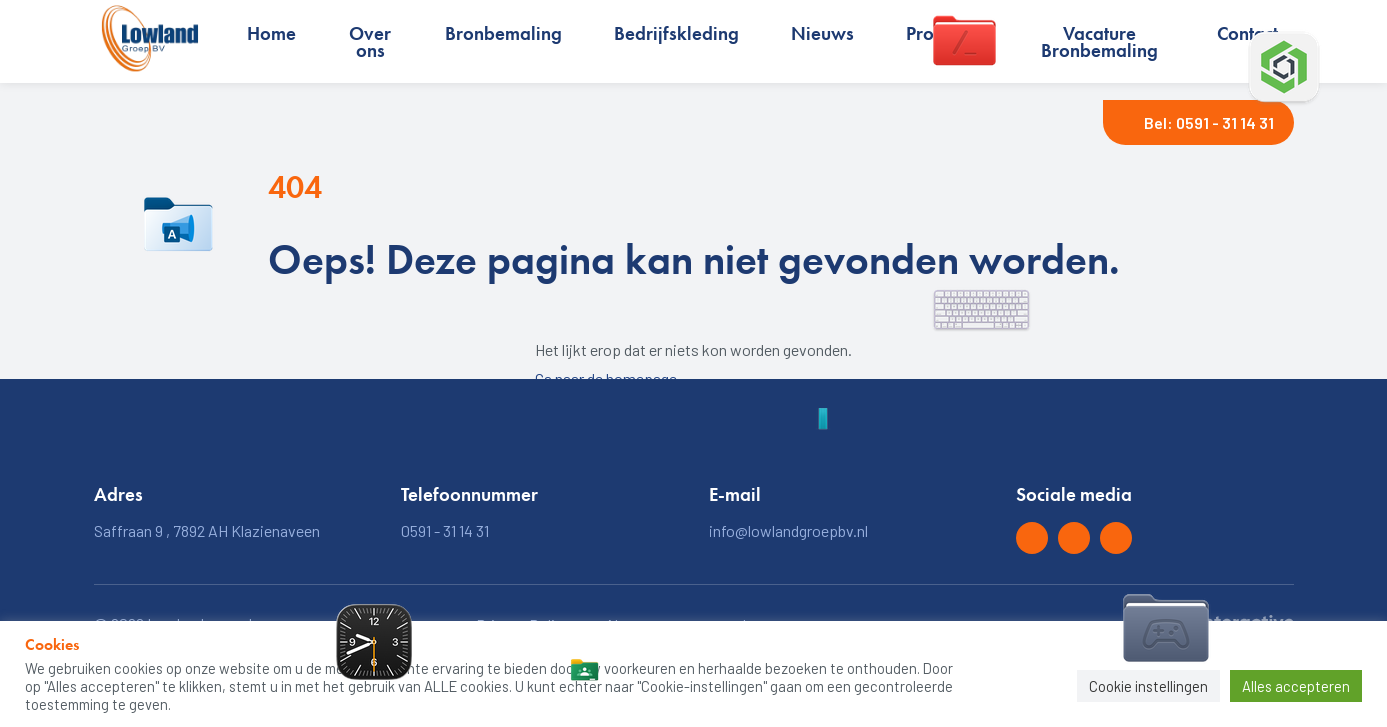 Image resolution: width=1387 pixels, height=727 pixels. I want to click on open onshape CAD application, so click(1284, 67).